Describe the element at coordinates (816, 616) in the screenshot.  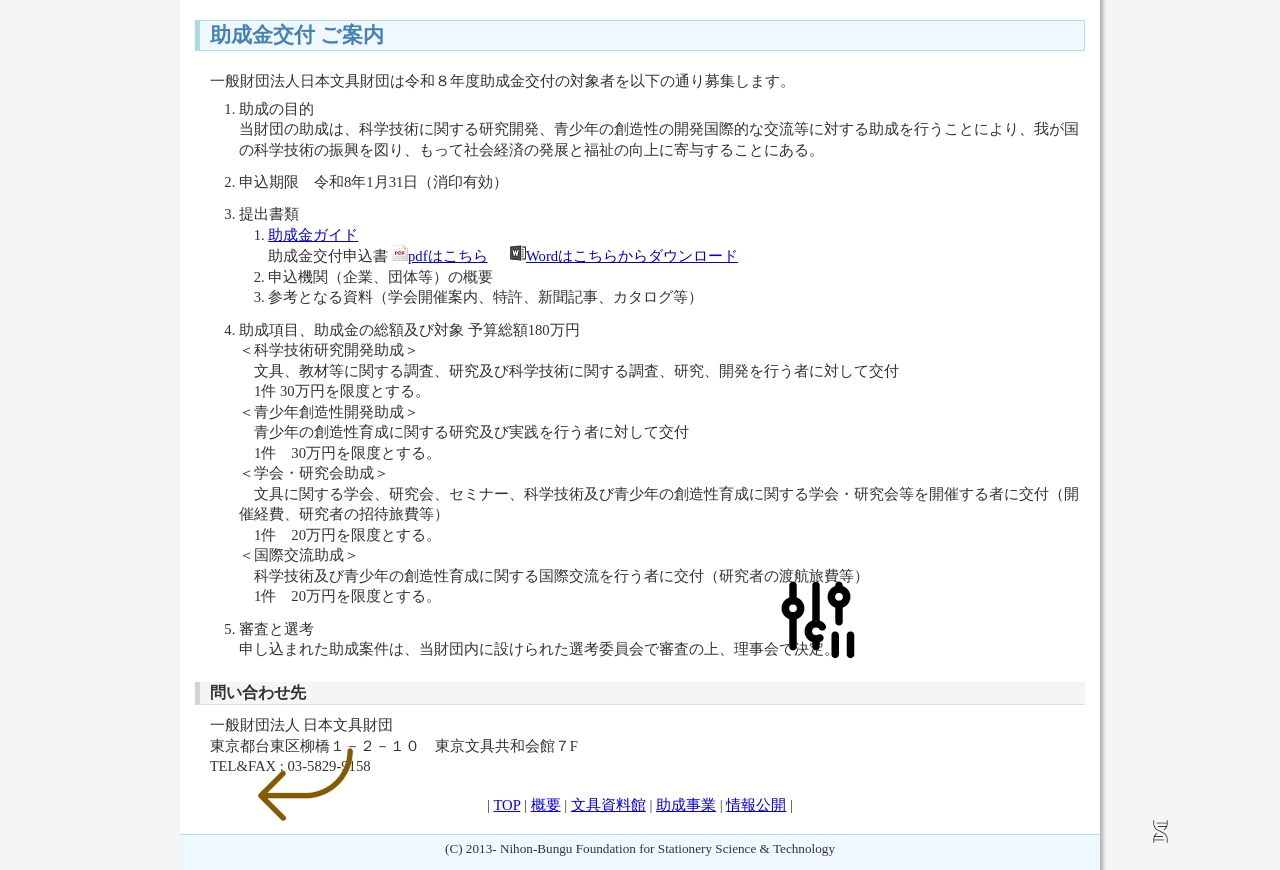
I see `pause automatic adjustments or settings sync` at that location.